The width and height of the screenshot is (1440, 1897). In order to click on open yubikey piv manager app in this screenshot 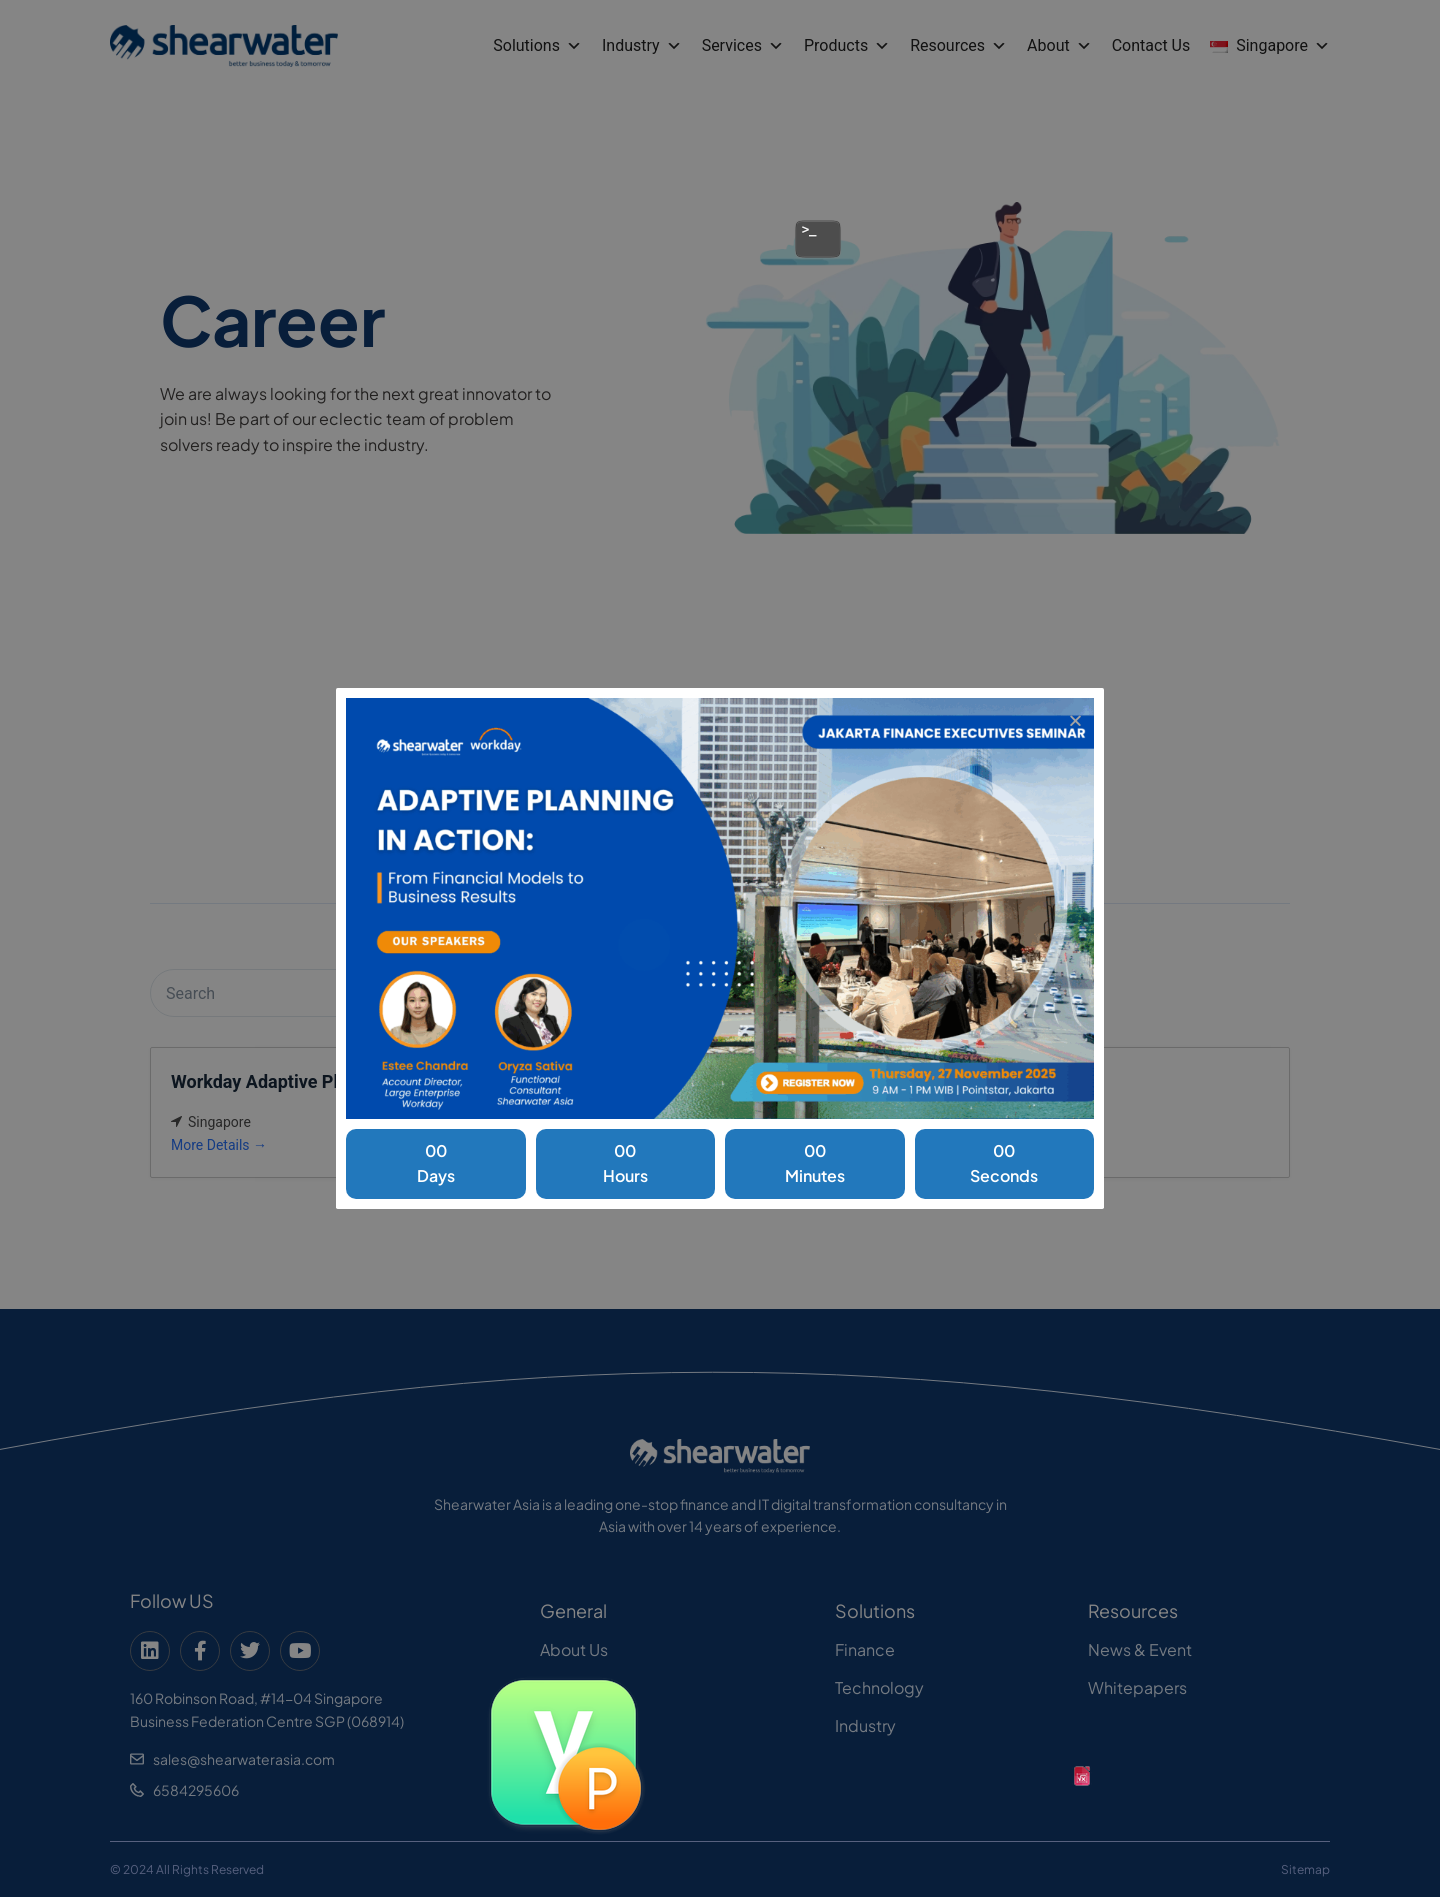, I will do `click(563, 1752)`.